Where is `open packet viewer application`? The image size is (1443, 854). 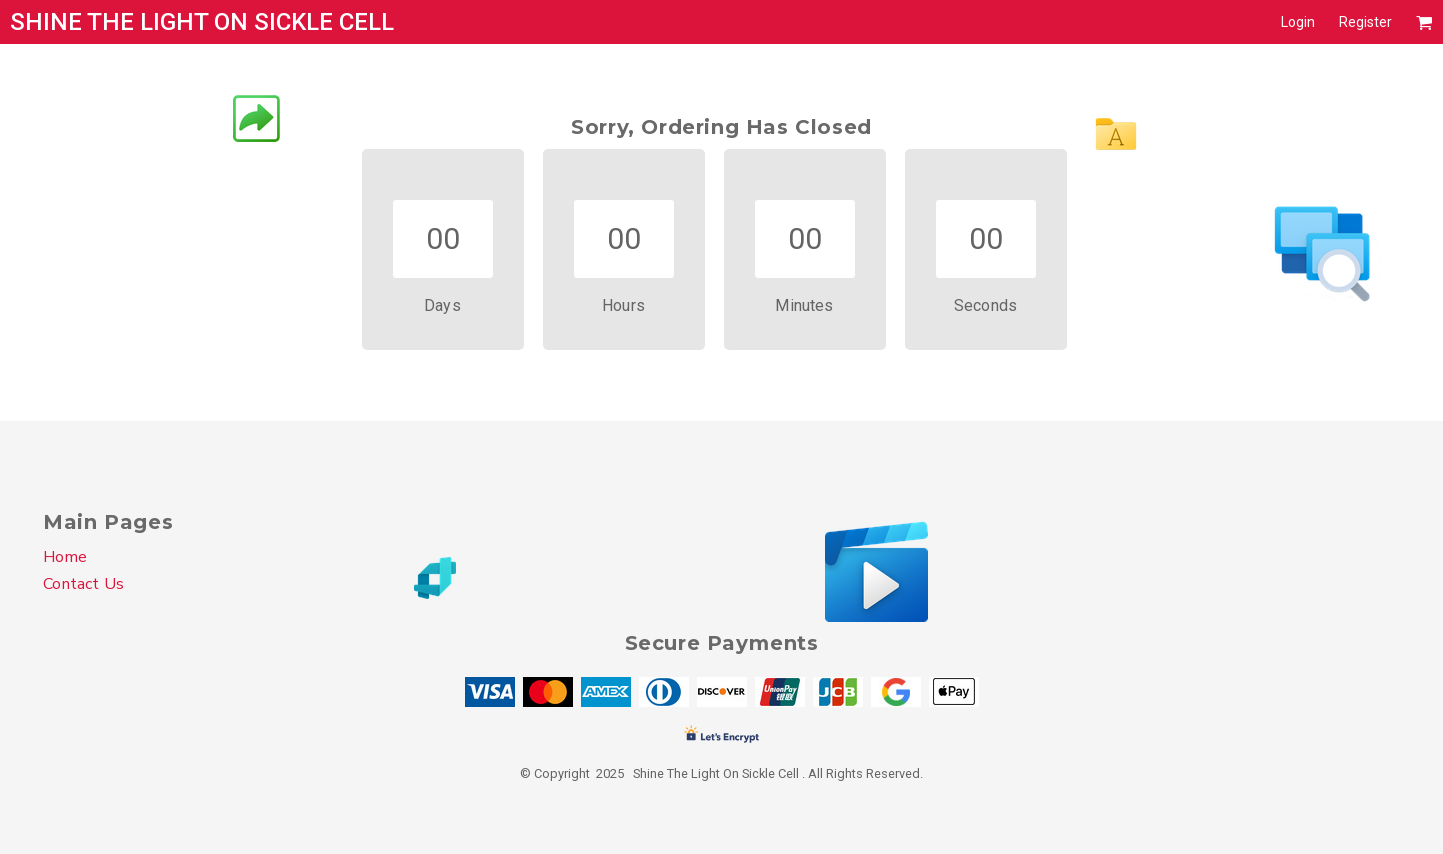
open packet viewer application is located at coordinates (1325, 257).